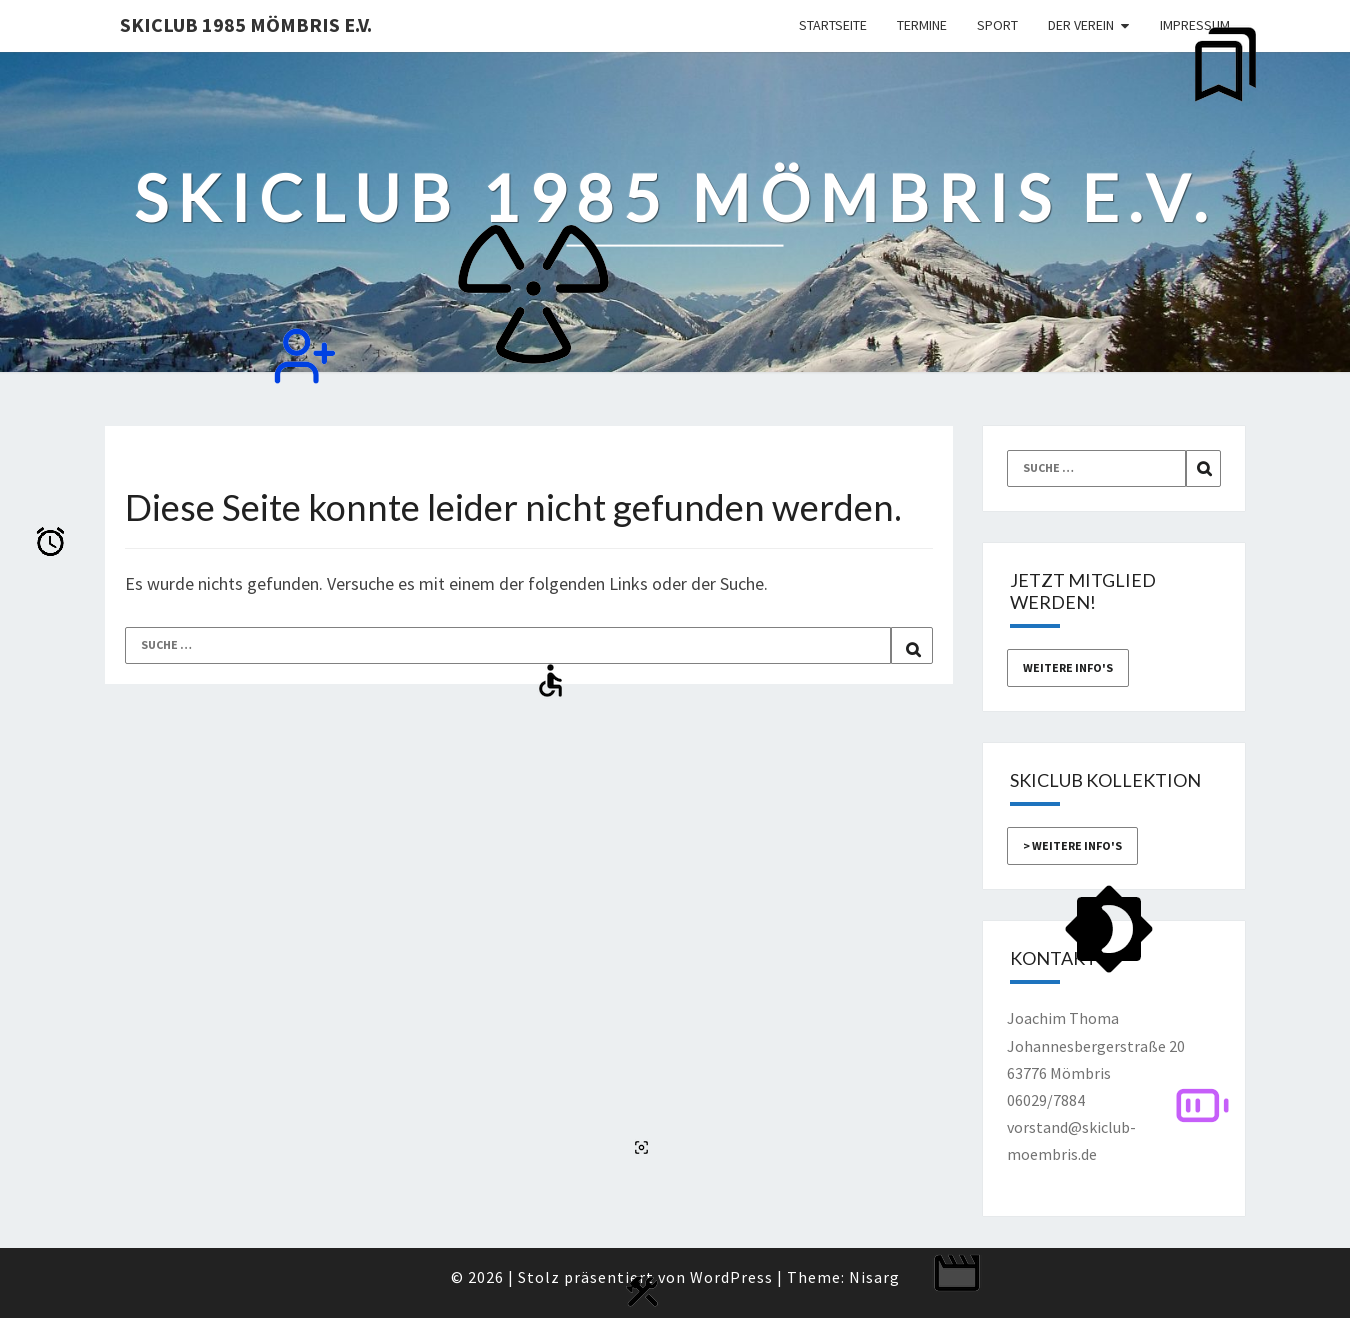 The image size is (1350, 1318). What do you see at coordinates (641, 1147) in the screenshot?
I see `tap to focus camera on center of frame` at bounding box center [641, 1147].